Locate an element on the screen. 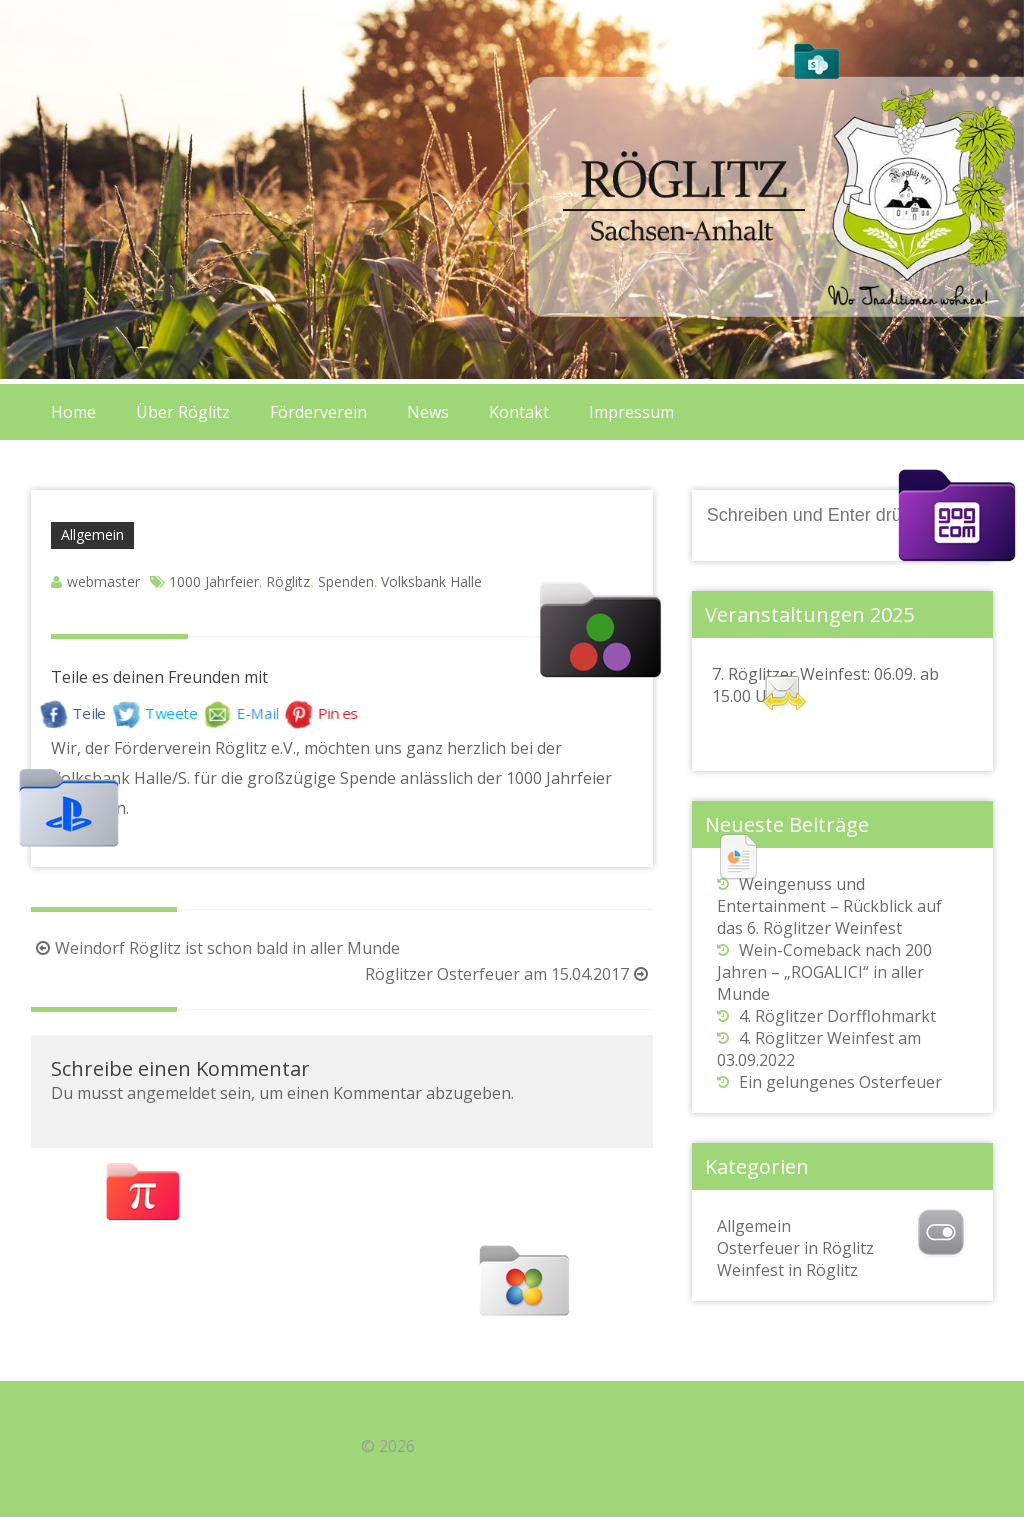  open the Eleven Forum community folder is located at coordinates (524, 1283).